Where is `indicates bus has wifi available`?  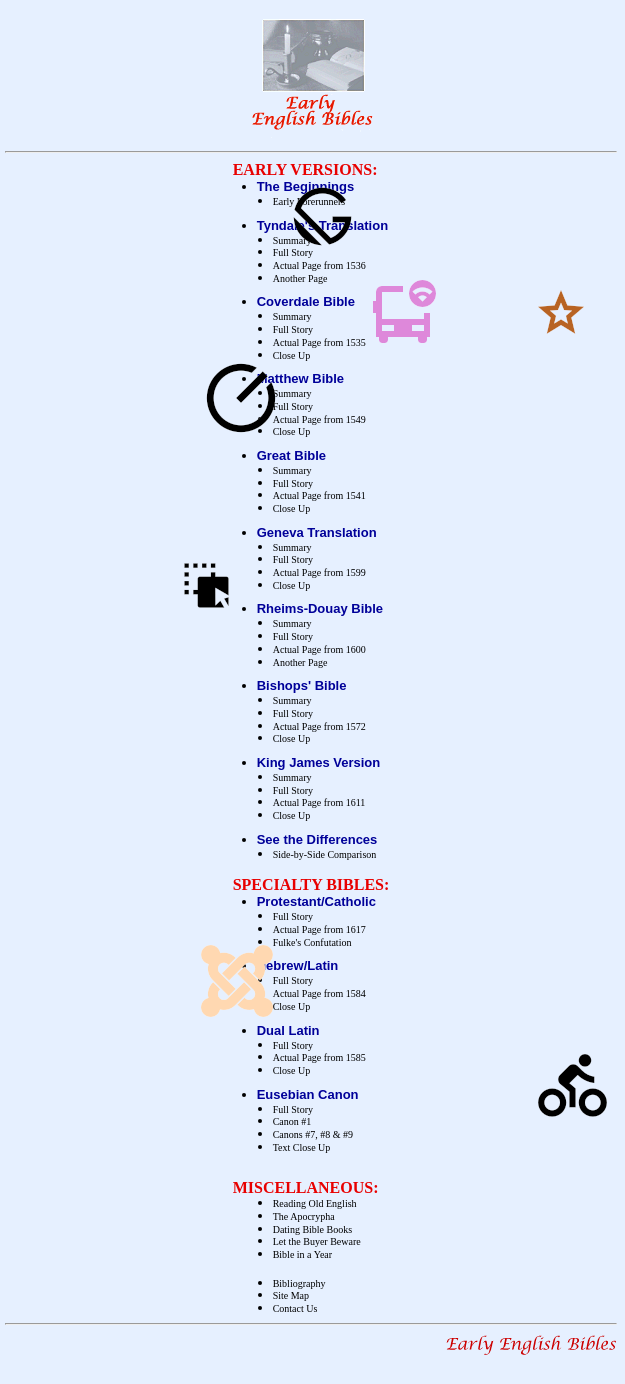 indicates bus has wifi available is located at coordinates (403, 313).